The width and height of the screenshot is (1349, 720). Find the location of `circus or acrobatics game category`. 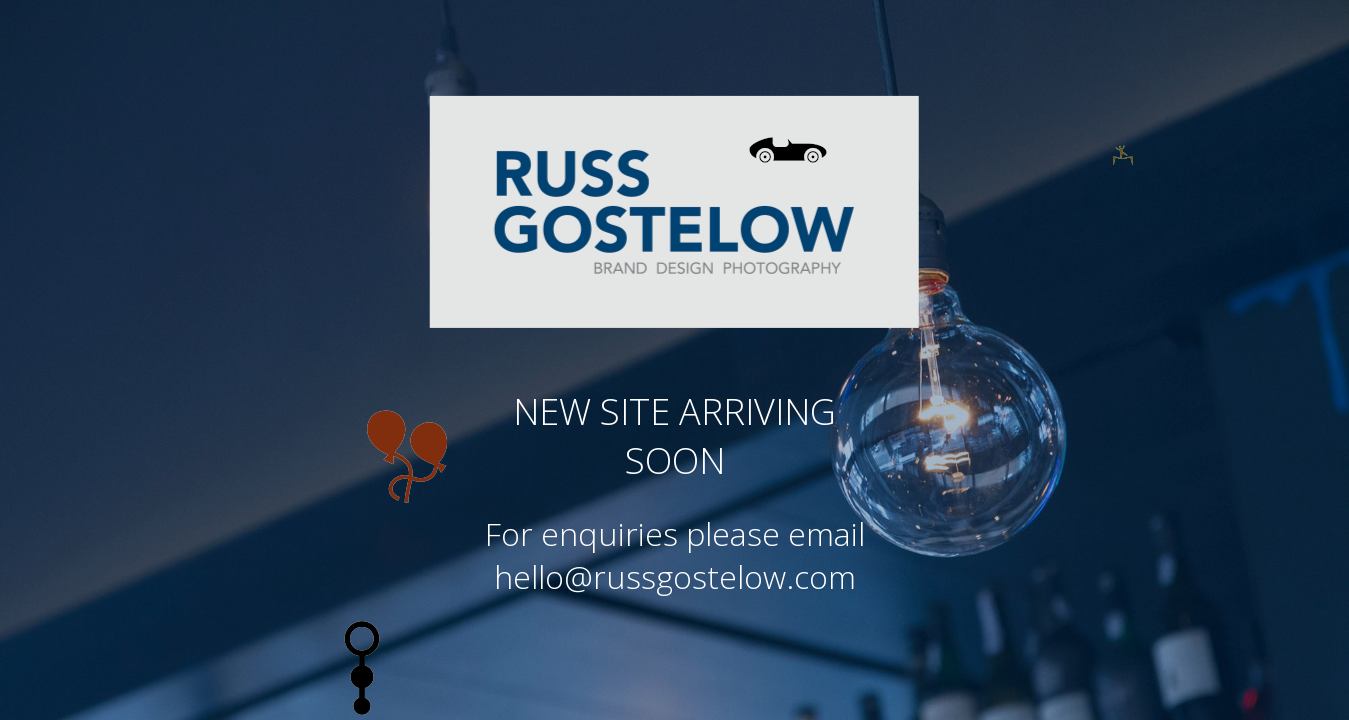

circus or acrobatics game category is located at coordinates (1123, 155).